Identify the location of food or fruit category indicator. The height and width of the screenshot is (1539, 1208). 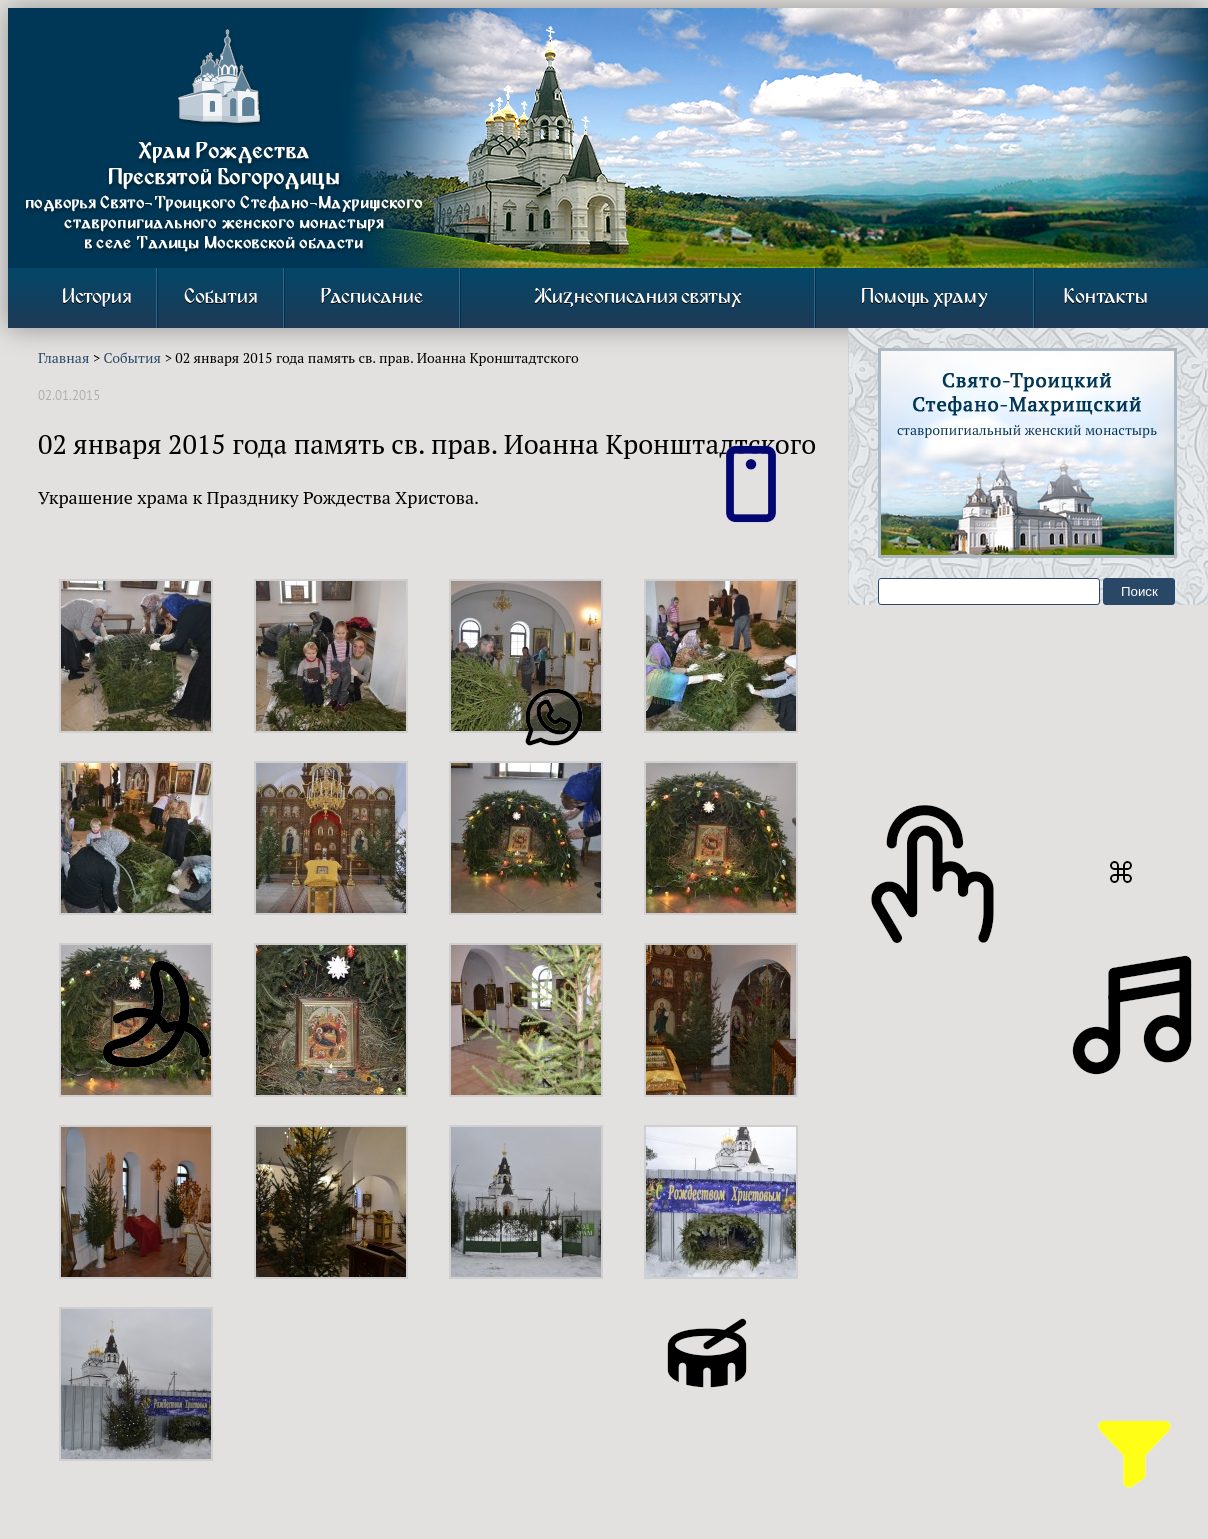
(156, 1014).